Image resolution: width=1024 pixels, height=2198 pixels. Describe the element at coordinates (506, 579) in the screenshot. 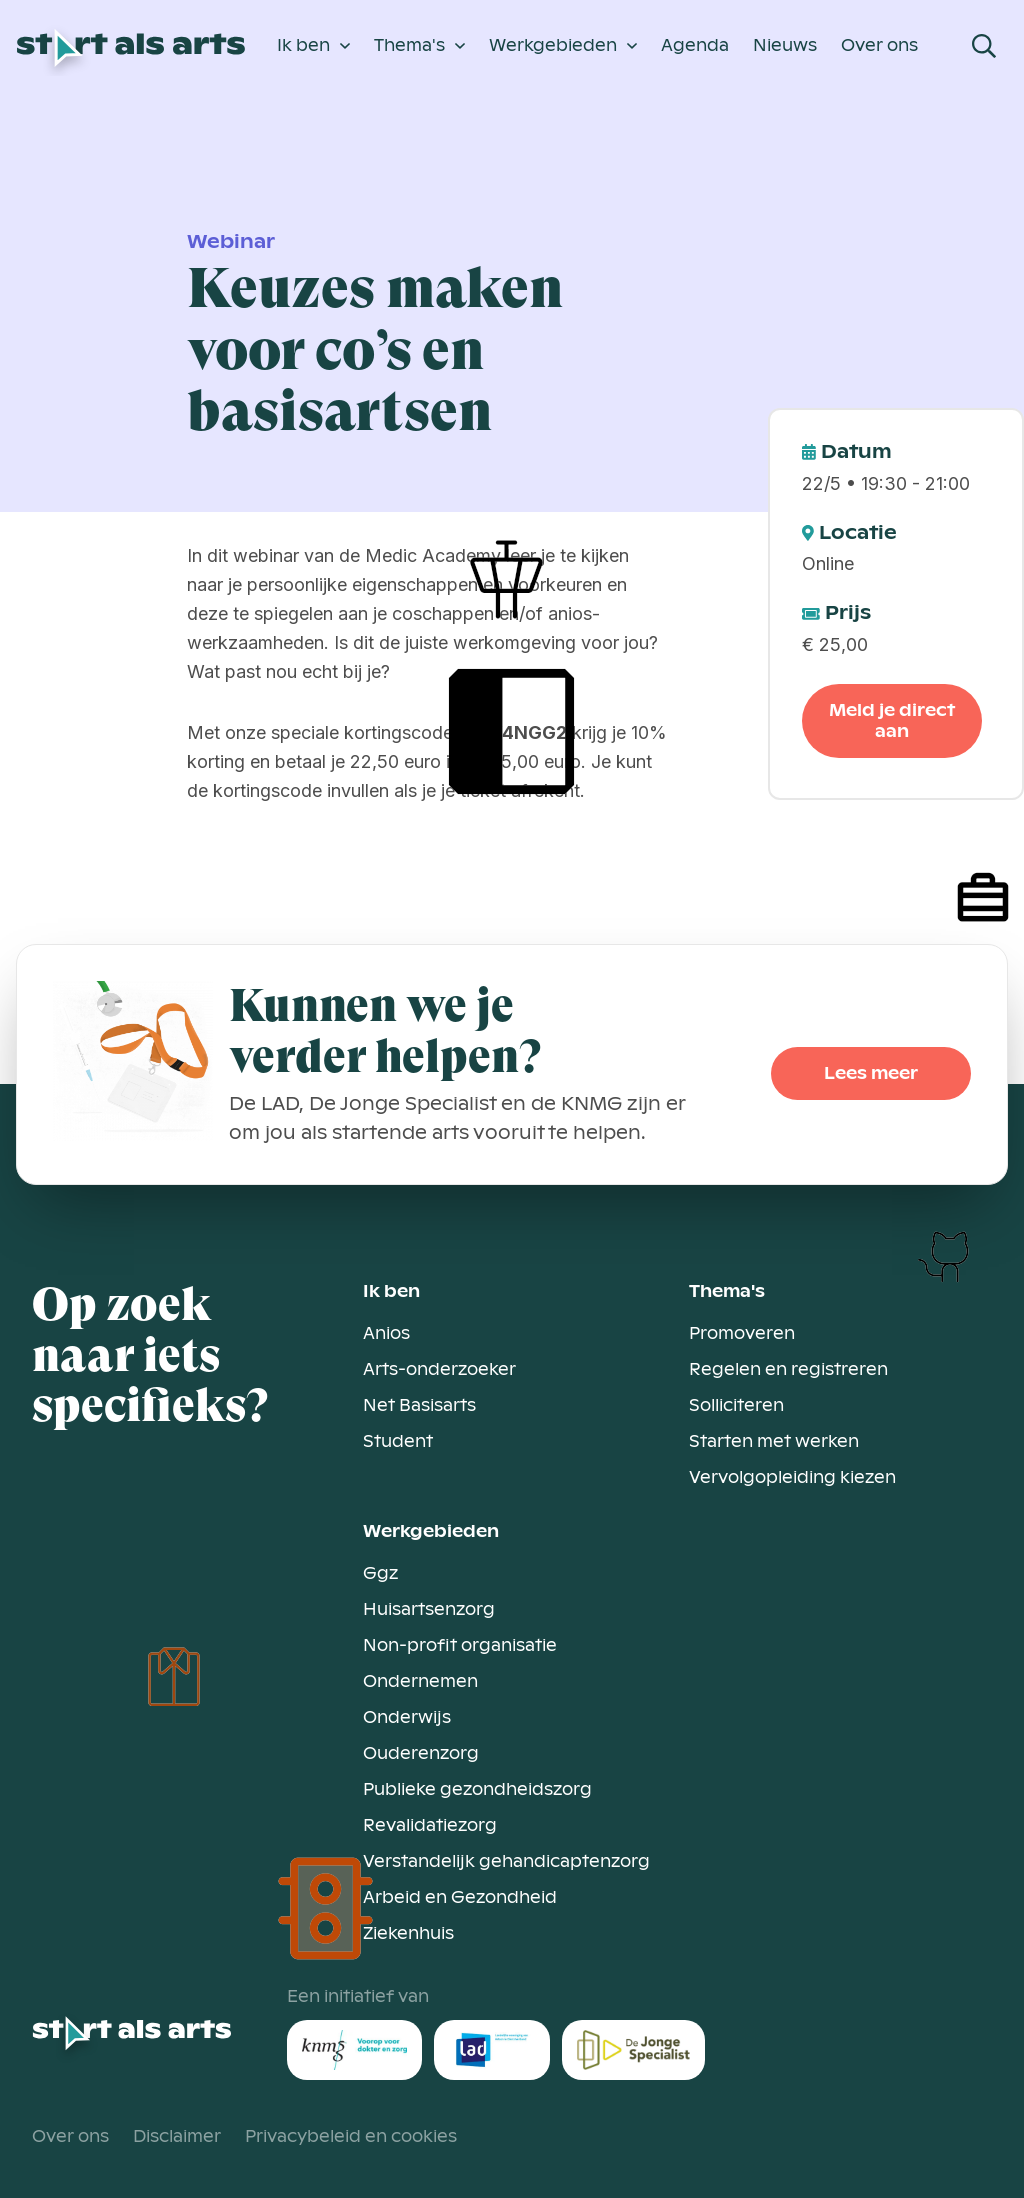

I see `access air traffic control features` at that location.